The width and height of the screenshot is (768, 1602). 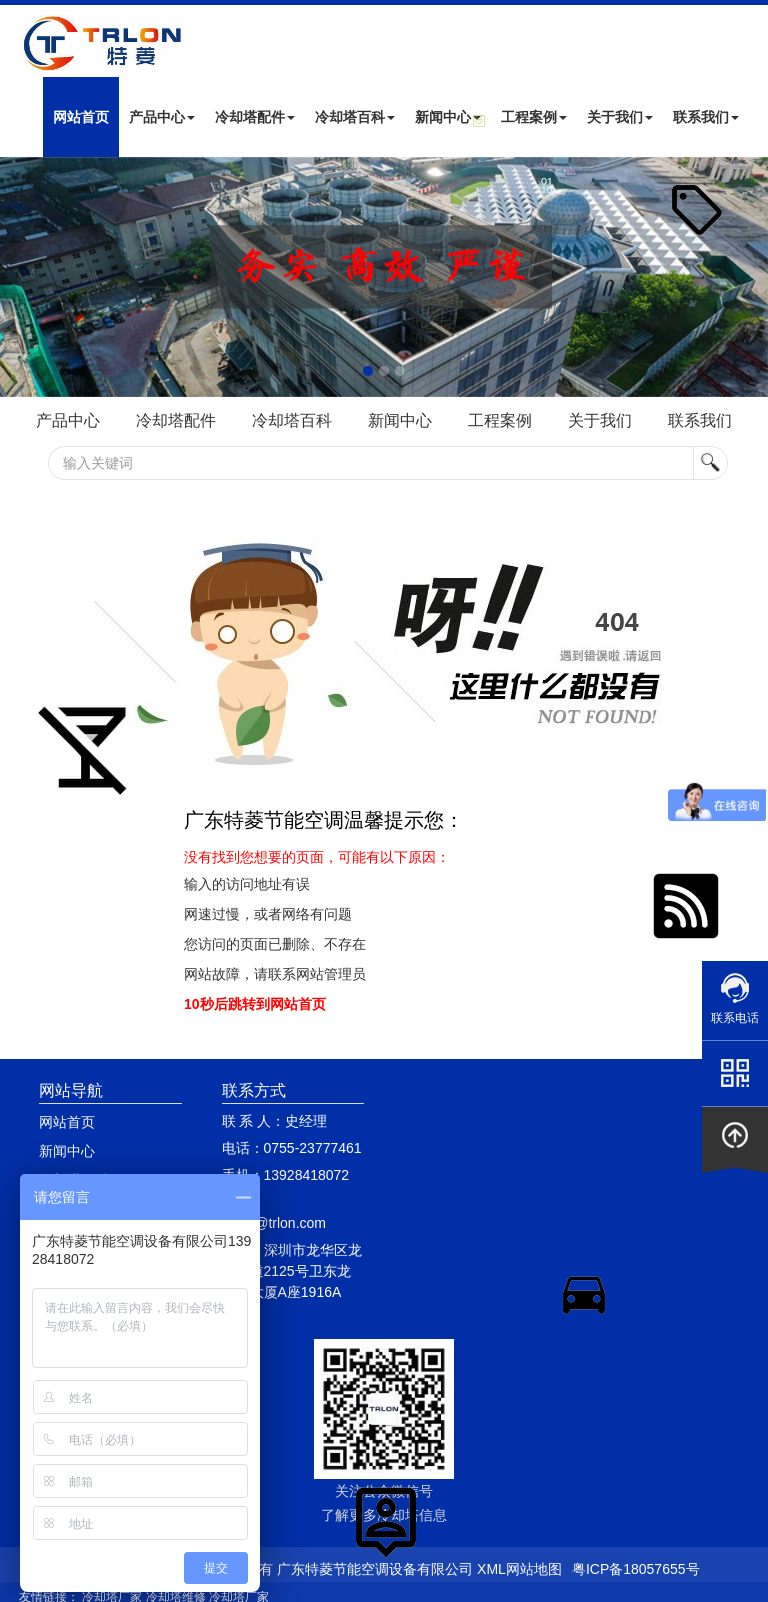 What do you see at coordinates (697, 210) in the screenshot?
I see `add or view tags for an item` at bounding box center [697, 210].